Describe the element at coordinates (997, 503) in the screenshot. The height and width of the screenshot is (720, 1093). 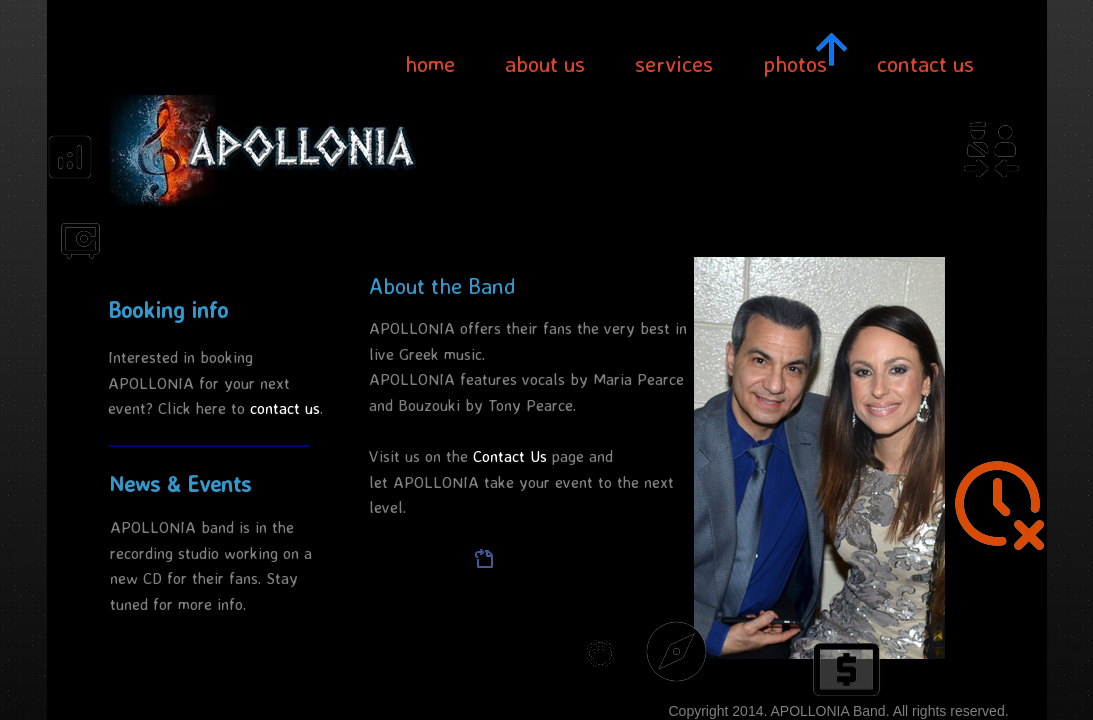
I see `cancel a scheduled event or timer` at that location.